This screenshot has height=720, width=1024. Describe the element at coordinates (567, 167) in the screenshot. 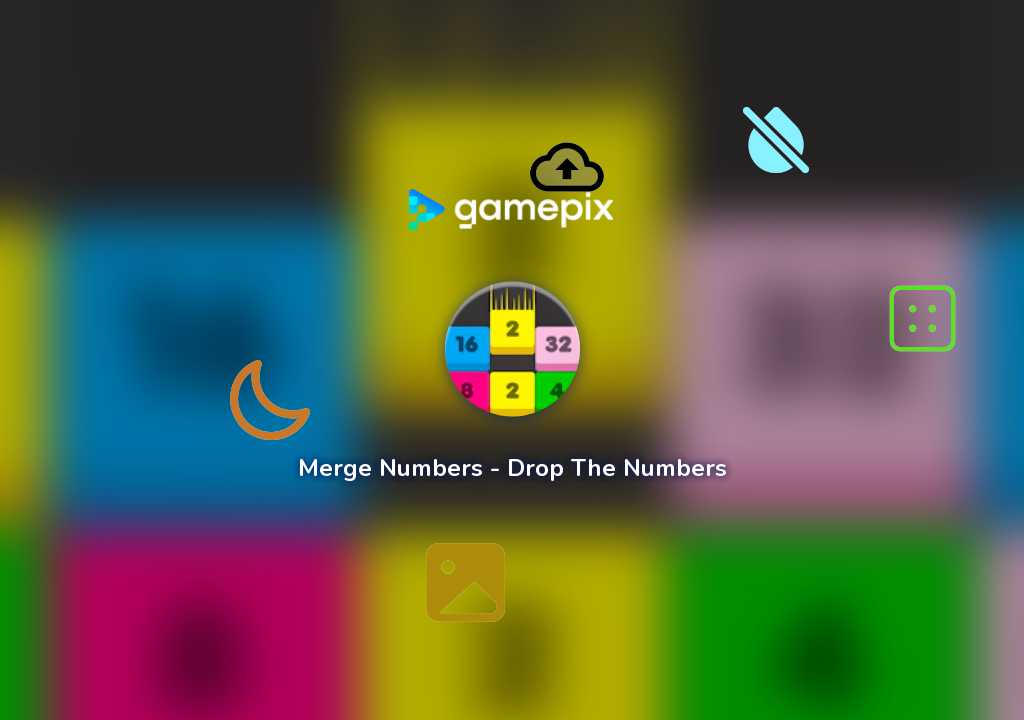

I see `upload files to cloud storage` at that location.